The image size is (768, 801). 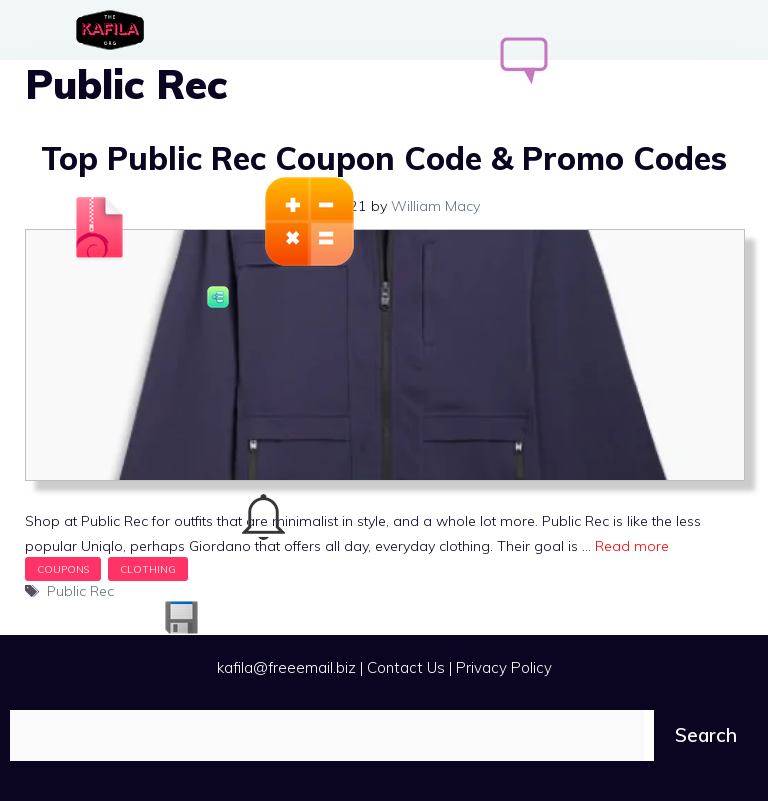 I want to click on open pcb calculator app, so click(x=309, y=221).